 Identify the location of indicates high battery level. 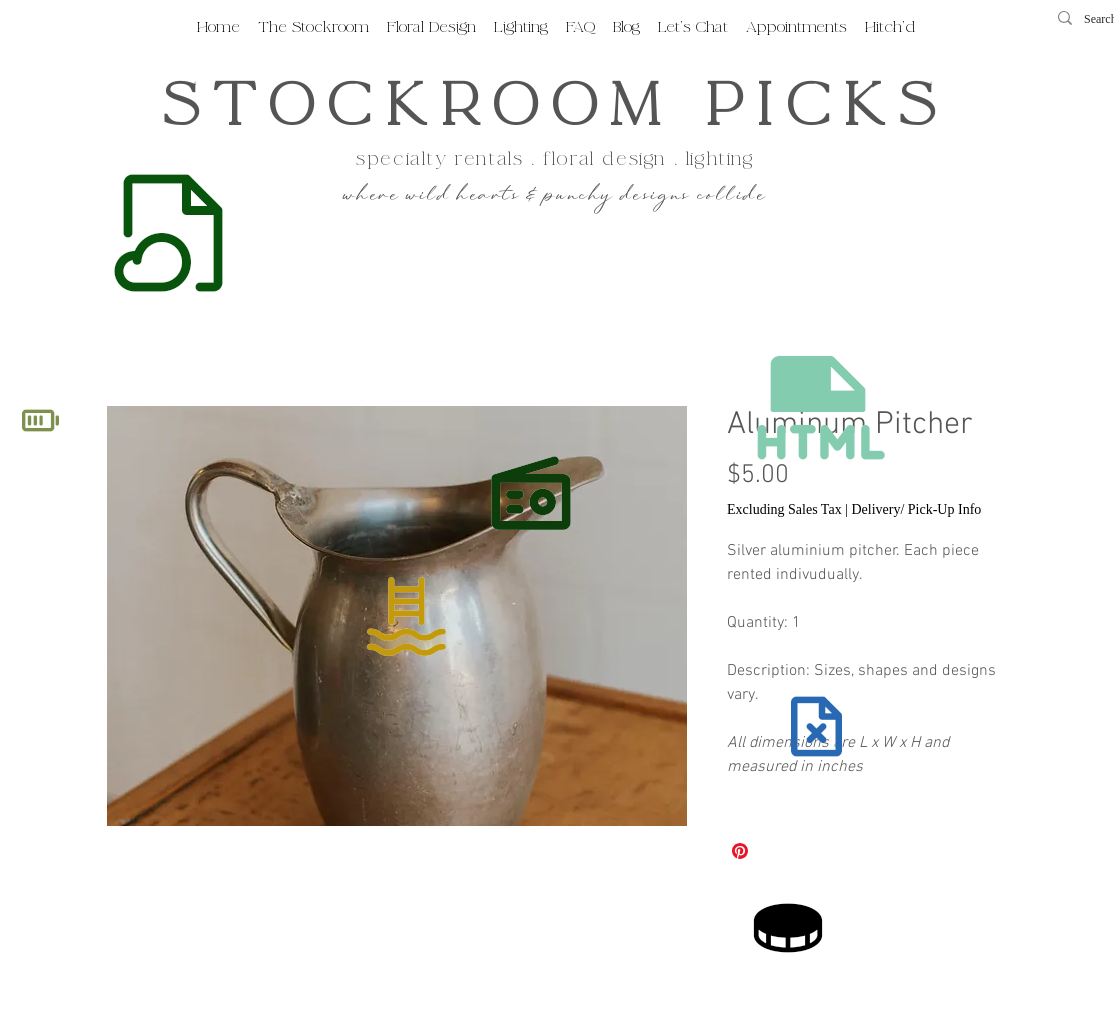
(40, 420).